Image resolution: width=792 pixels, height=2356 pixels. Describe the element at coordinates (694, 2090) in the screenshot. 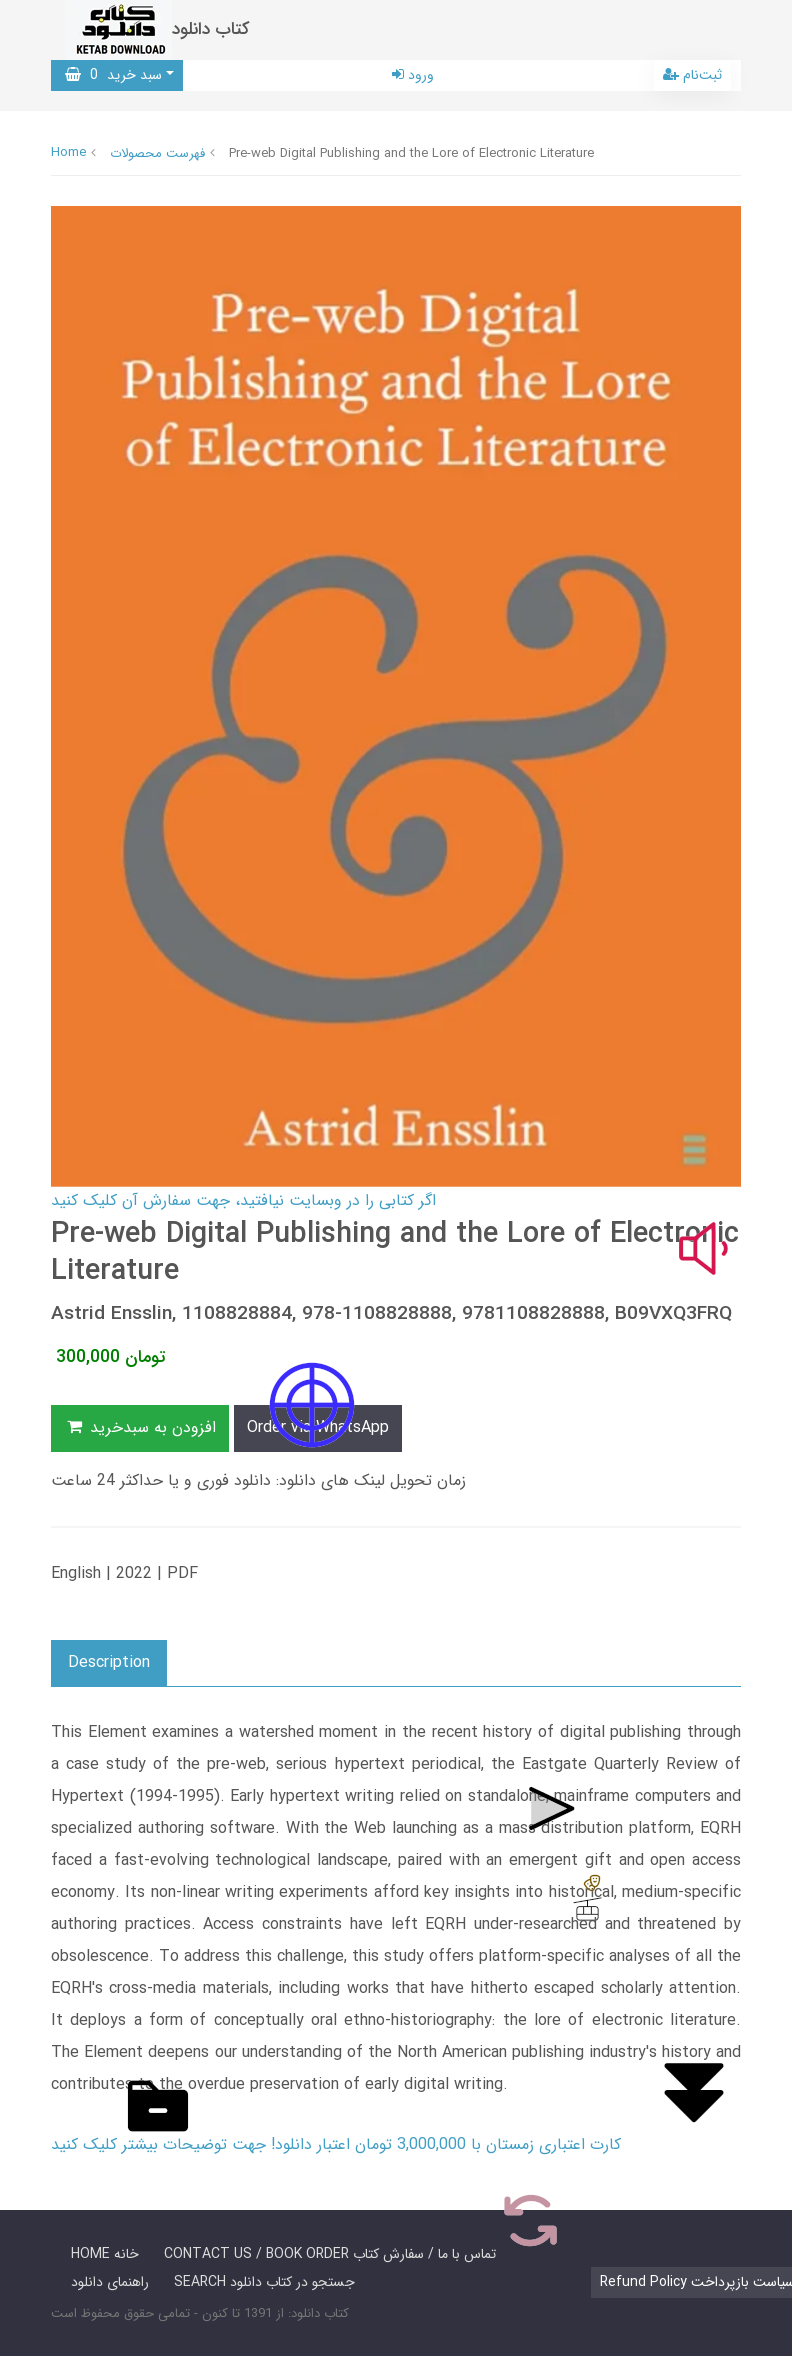

I see `expand all sections or content` at that location.